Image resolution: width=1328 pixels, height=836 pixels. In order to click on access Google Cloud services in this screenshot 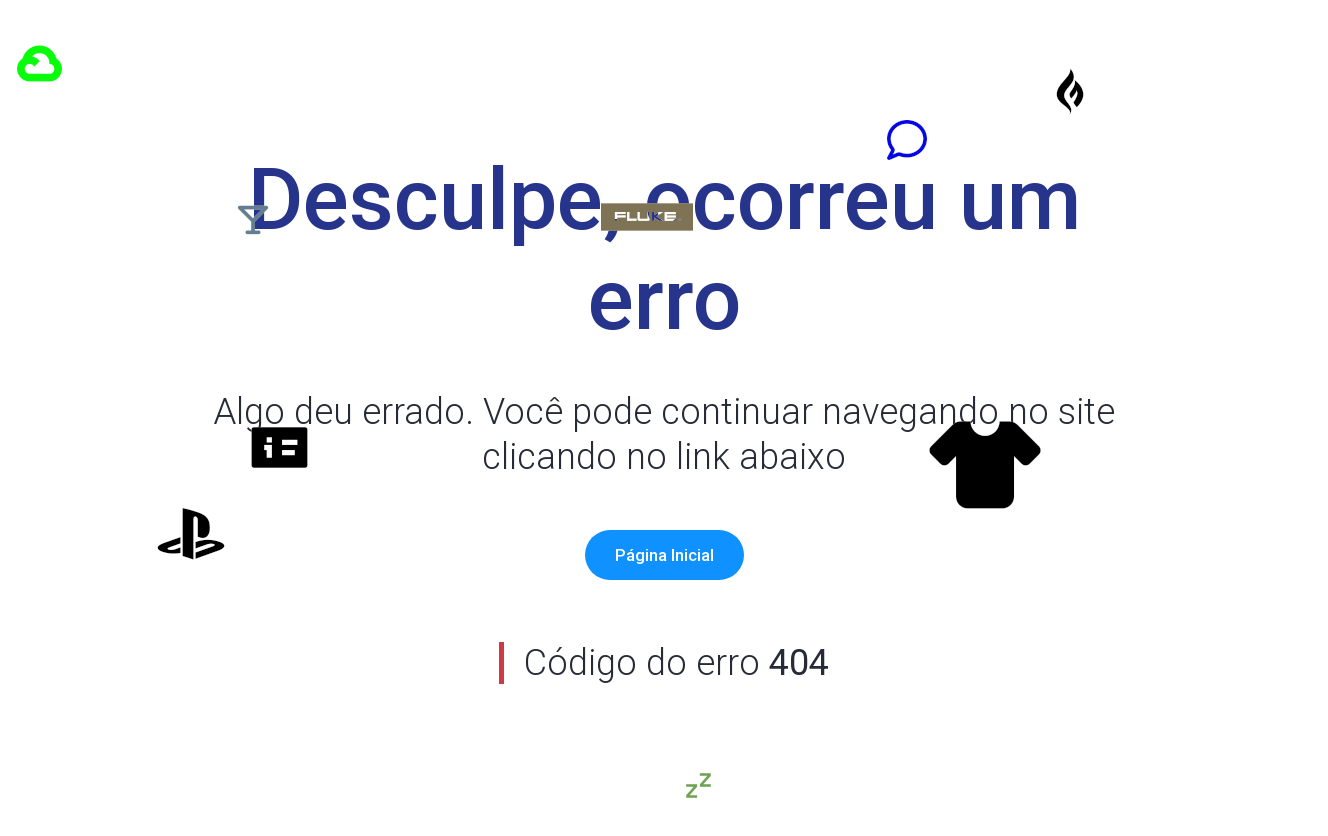, I will do `click(39, 63)`.